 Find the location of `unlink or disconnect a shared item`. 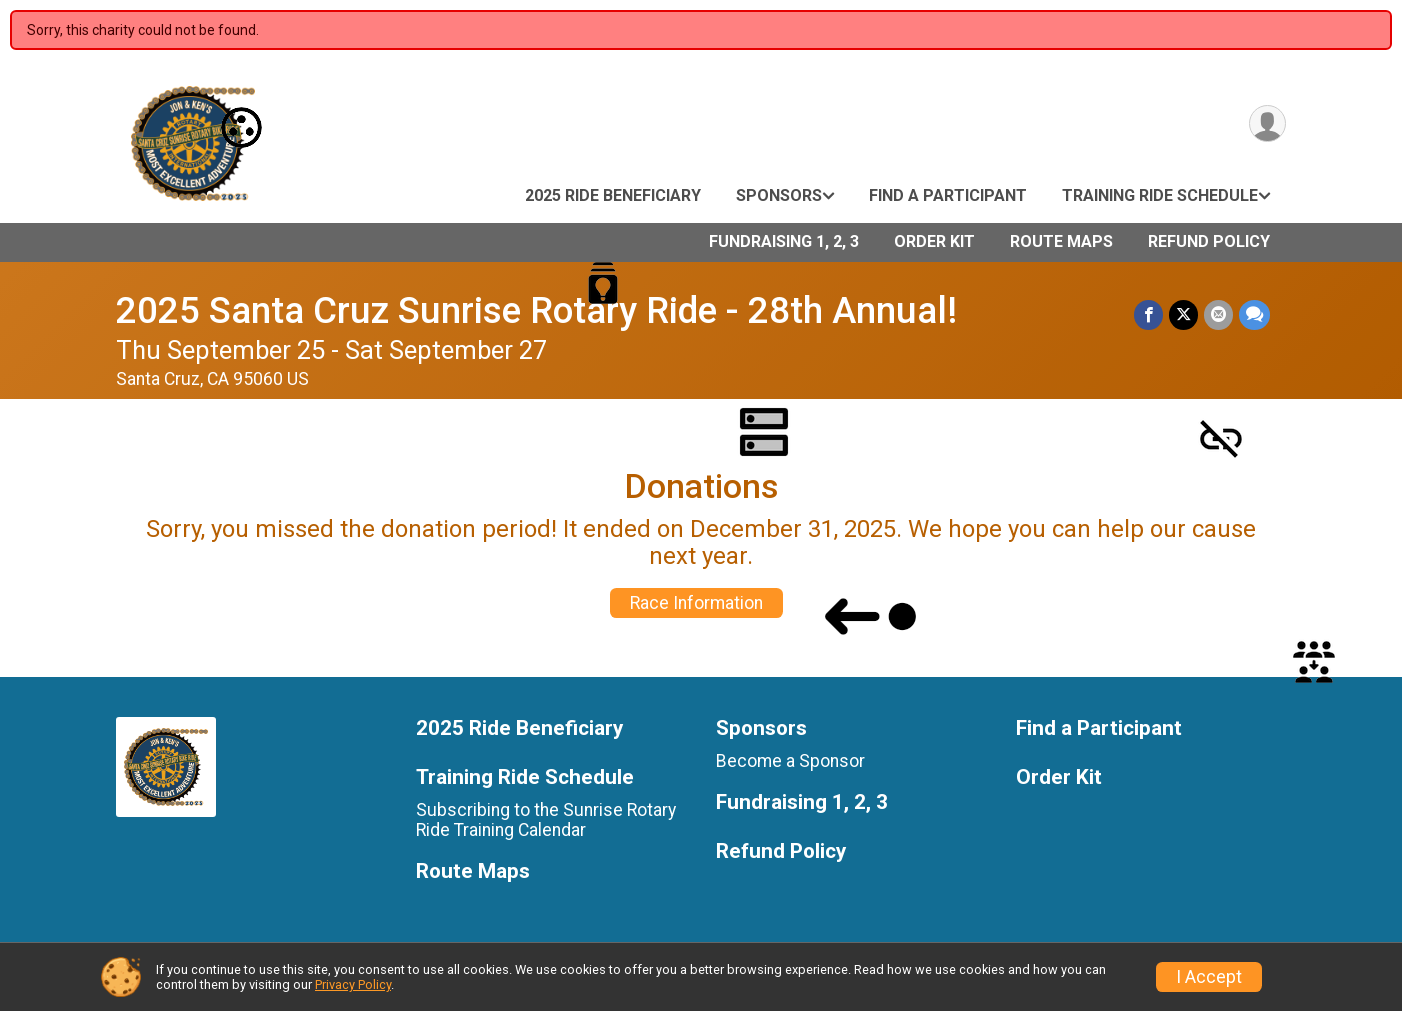

unlink or disconnect a shared item is located at coordinates (1221, 439).